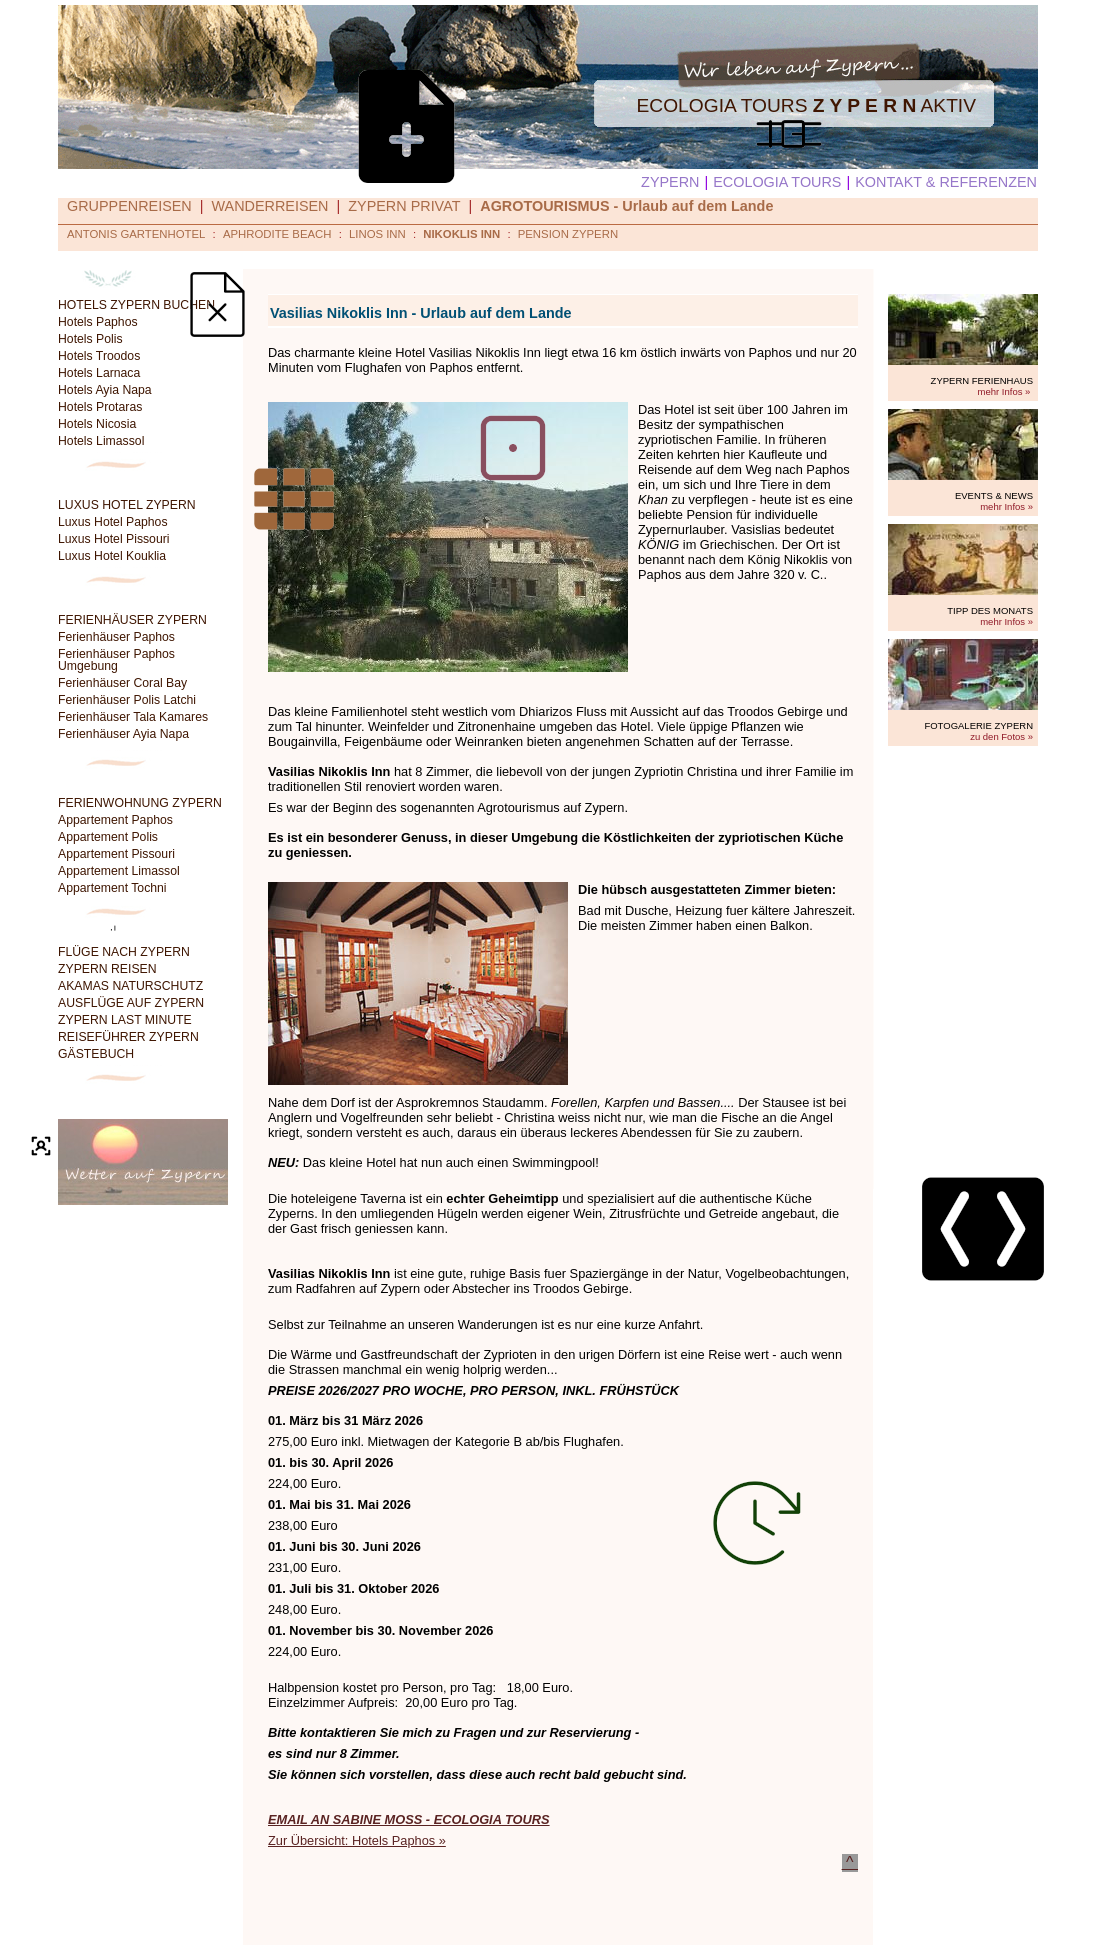  What do you see at coordinates (217, 304) in the screenshot?
I see `delete or remove a file` at bounding box center [217, 304].